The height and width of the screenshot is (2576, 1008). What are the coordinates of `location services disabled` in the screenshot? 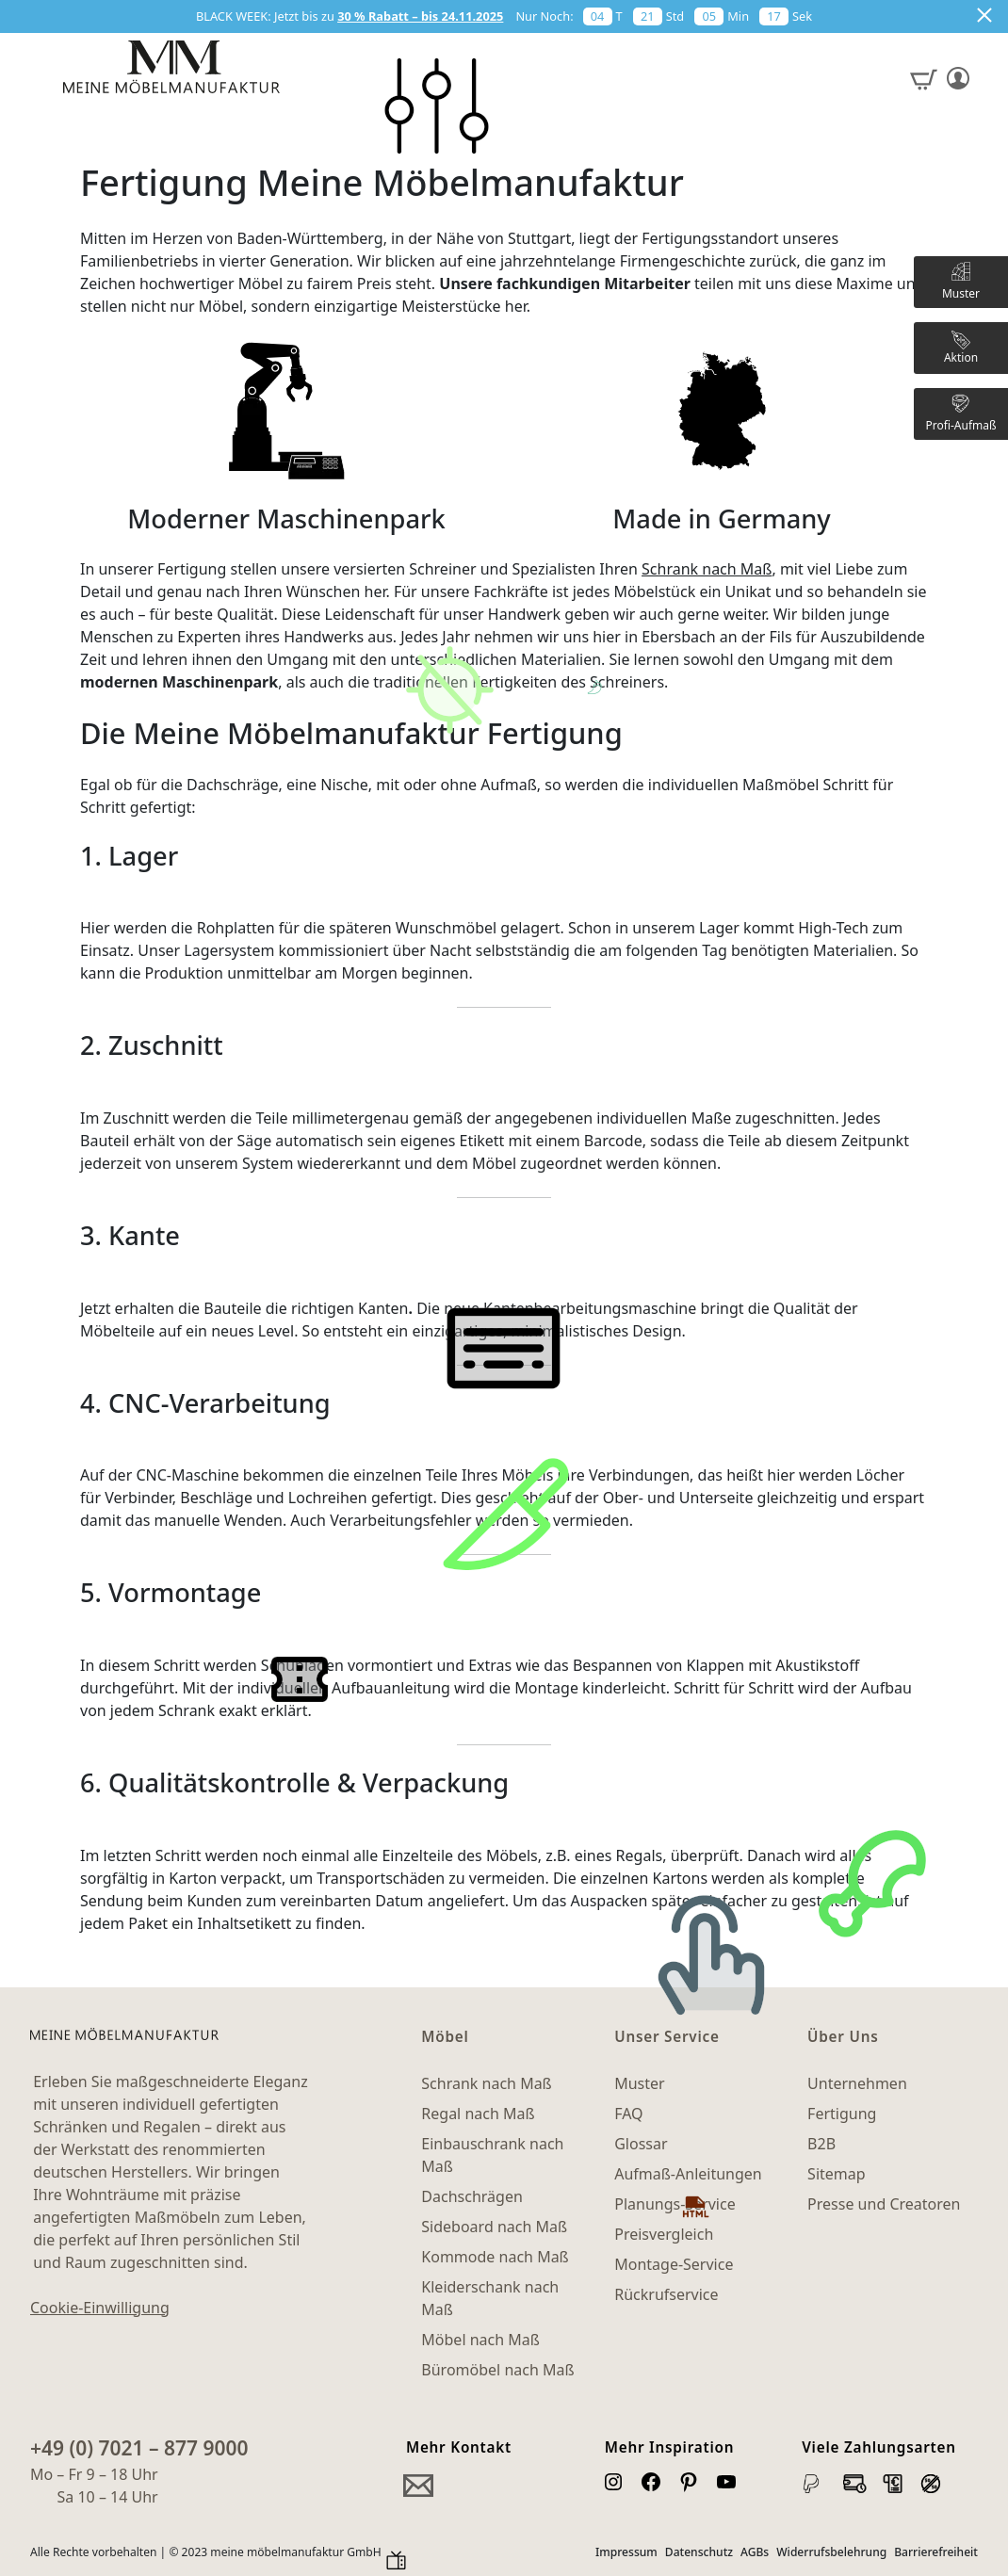 It's located at (449, 689).